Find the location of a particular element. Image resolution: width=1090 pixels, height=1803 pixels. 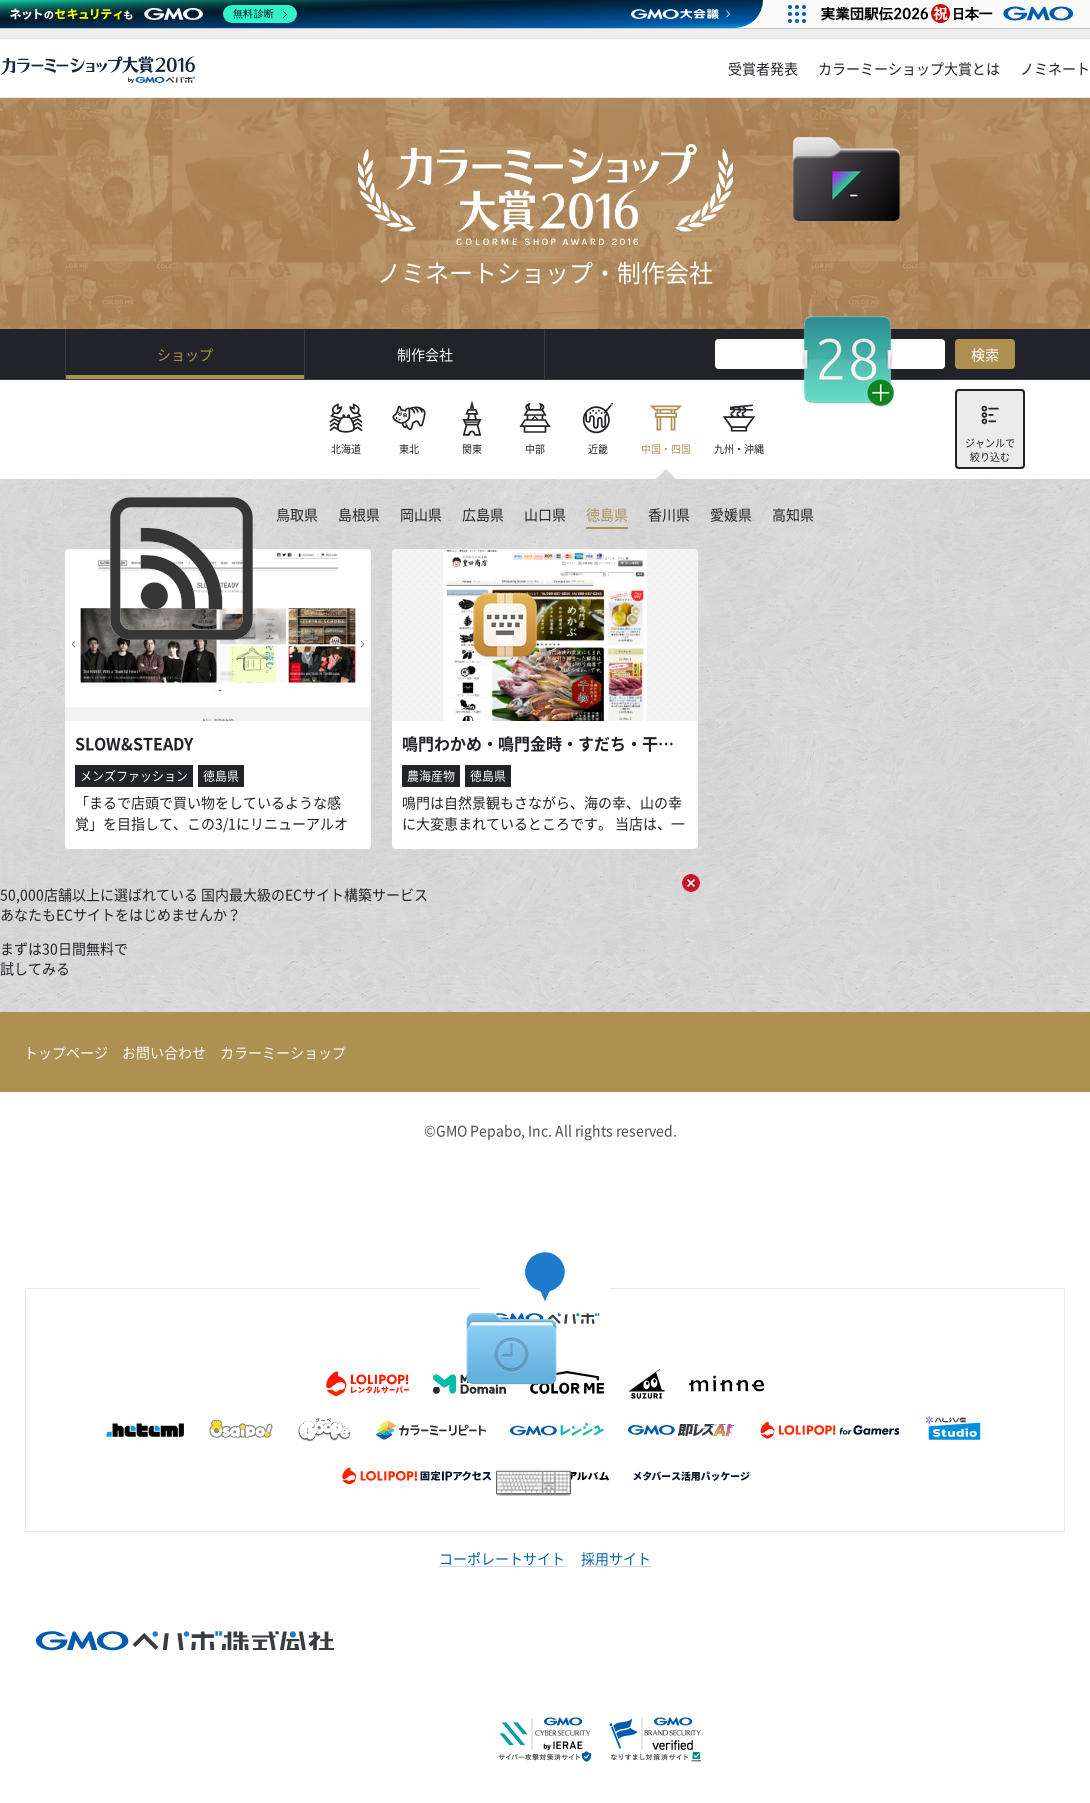

access RSS feed reader is located at coordinates (181, 568).